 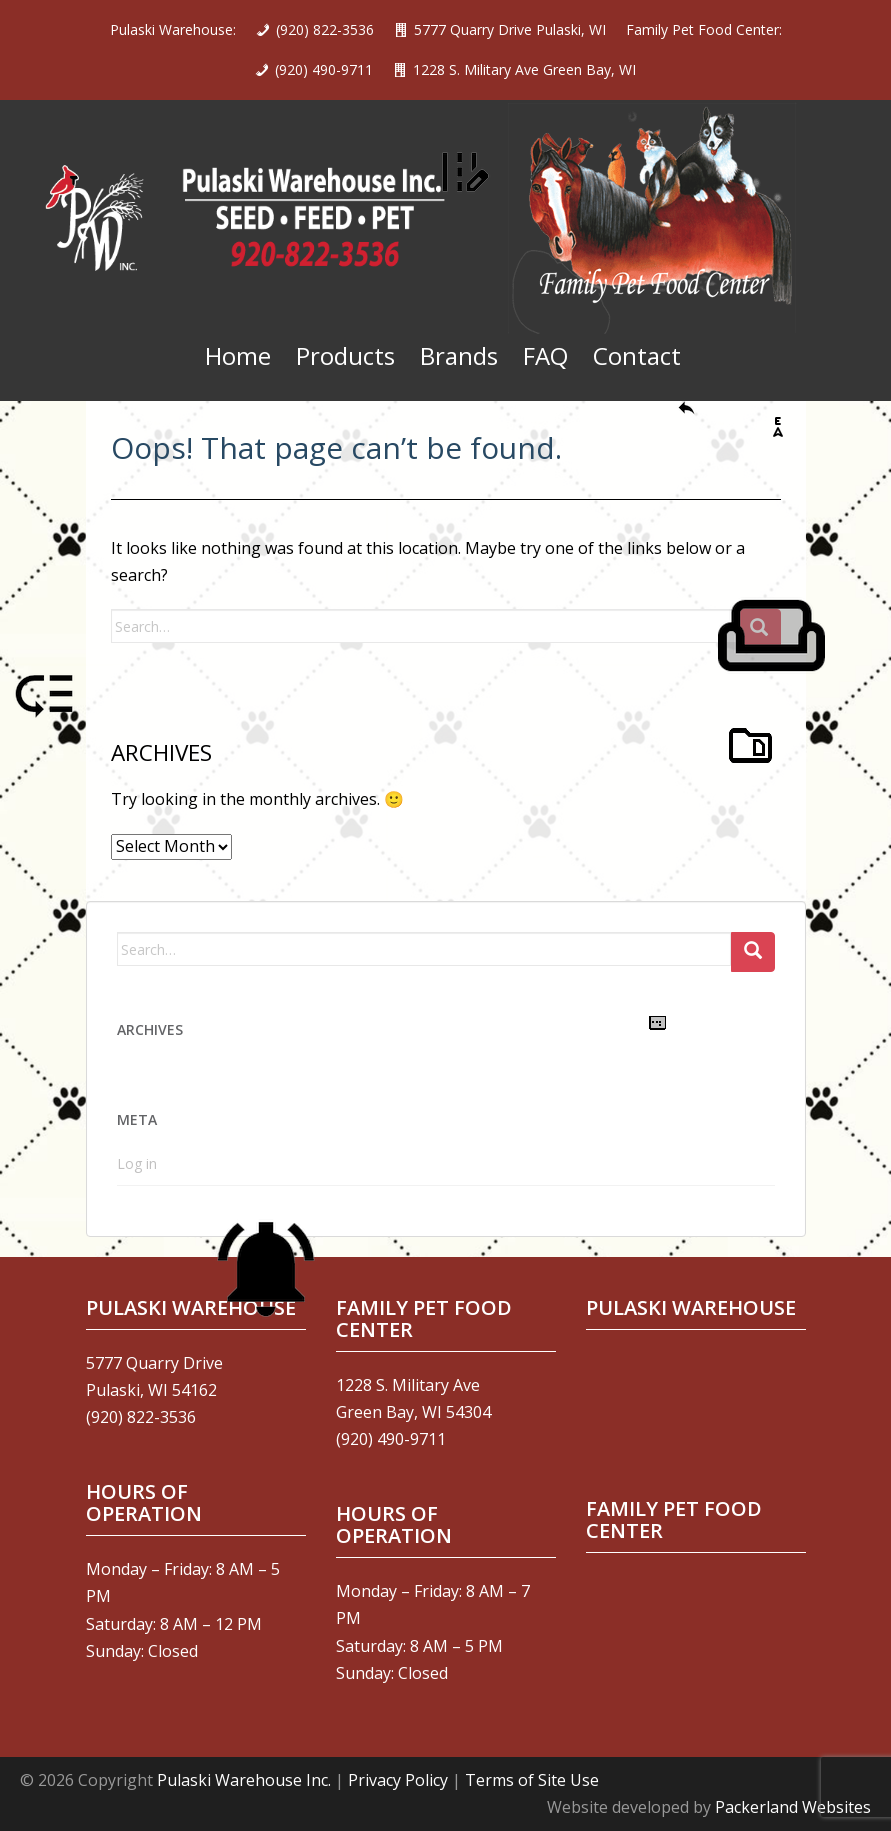 I want to click on edit road or route details, so click(x=462, y=172).